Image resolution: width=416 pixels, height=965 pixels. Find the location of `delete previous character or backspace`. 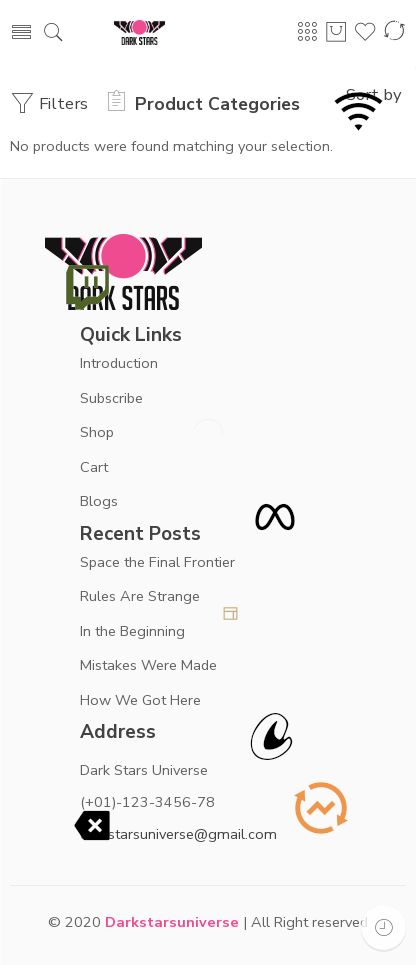

delete previous character or backspace is located at coordinates (93, 825).